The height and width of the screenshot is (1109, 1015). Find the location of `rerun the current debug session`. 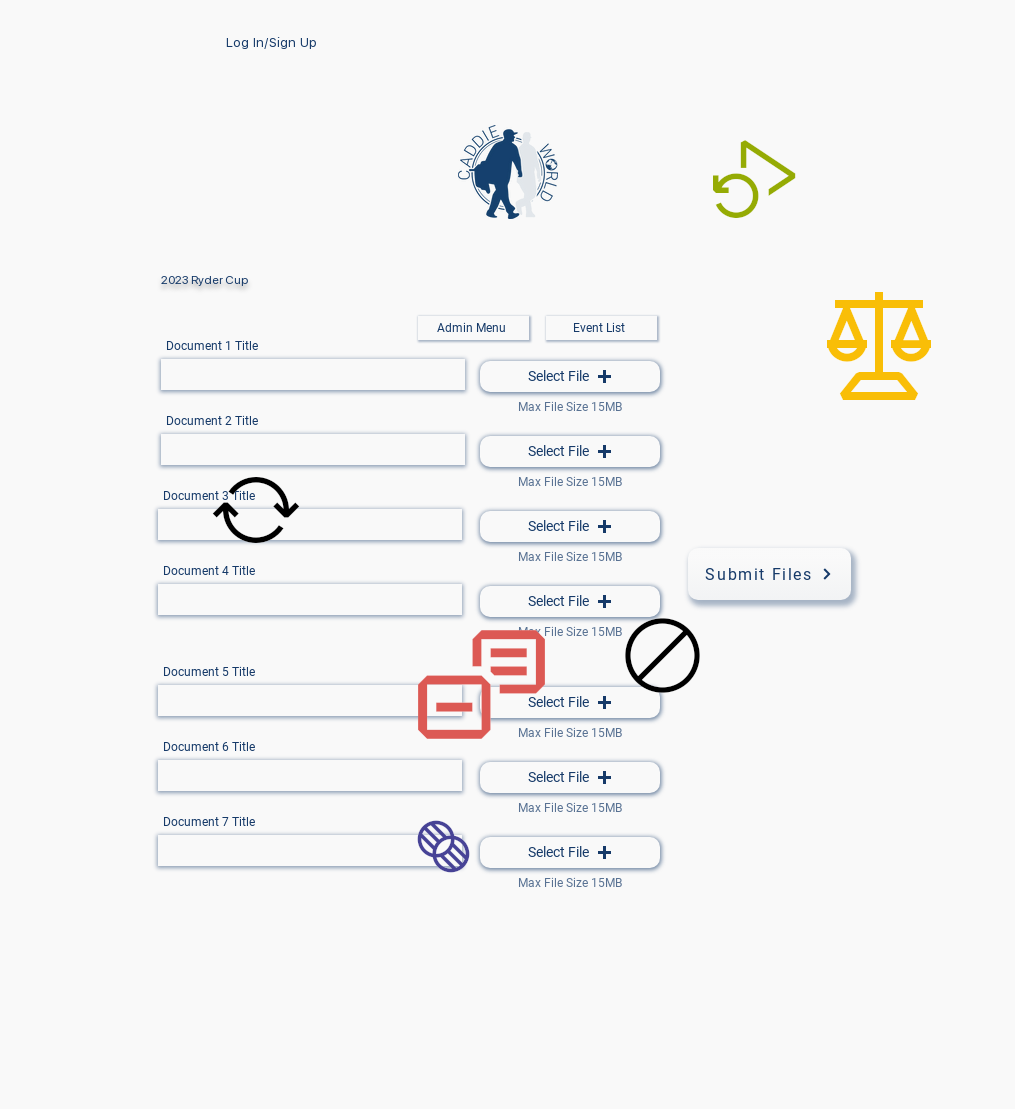

rerun the current debug session is located at coordinates (757, 173).